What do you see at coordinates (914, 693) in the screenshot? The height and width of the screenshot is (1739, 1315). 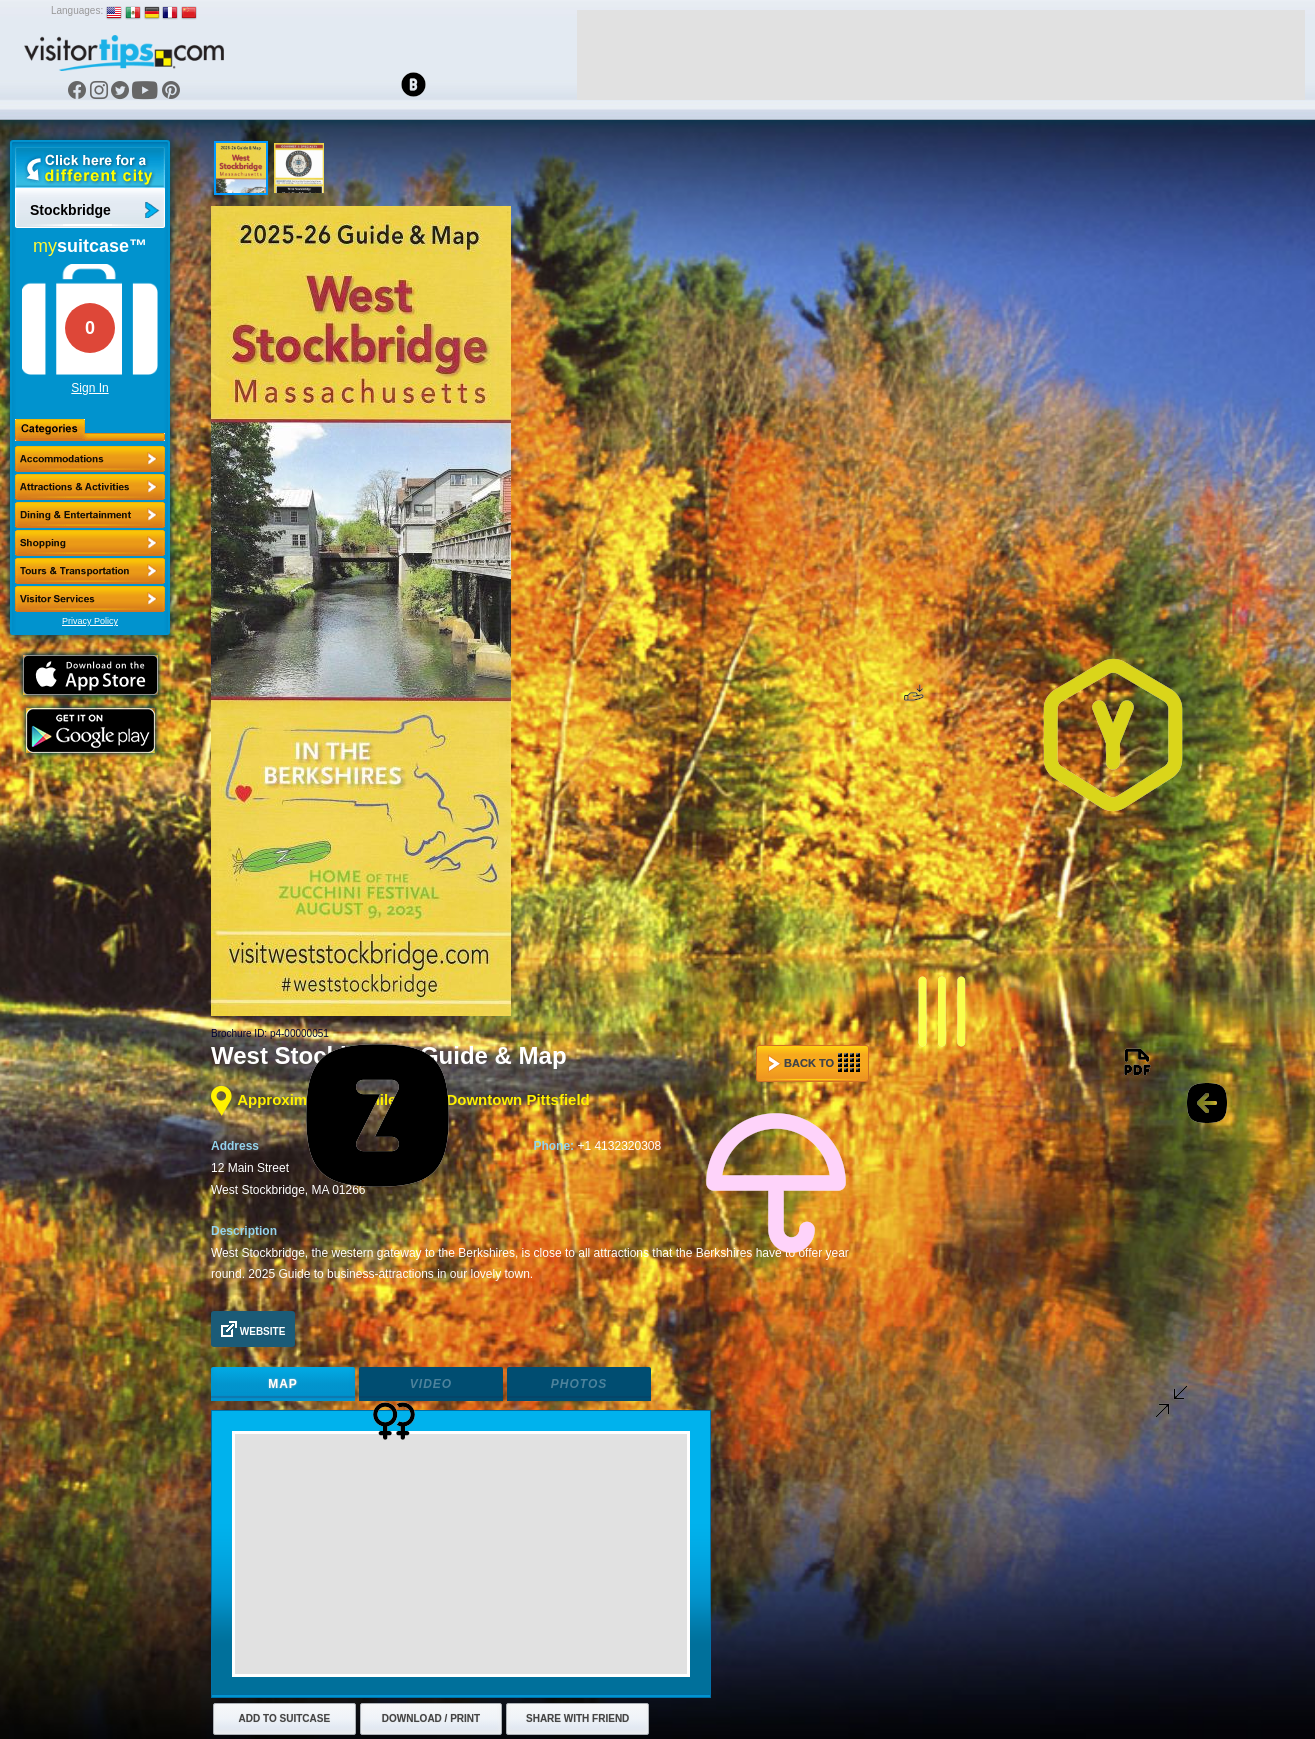 I see `receive or accept an incoming item` at bounding box center [914, 693].